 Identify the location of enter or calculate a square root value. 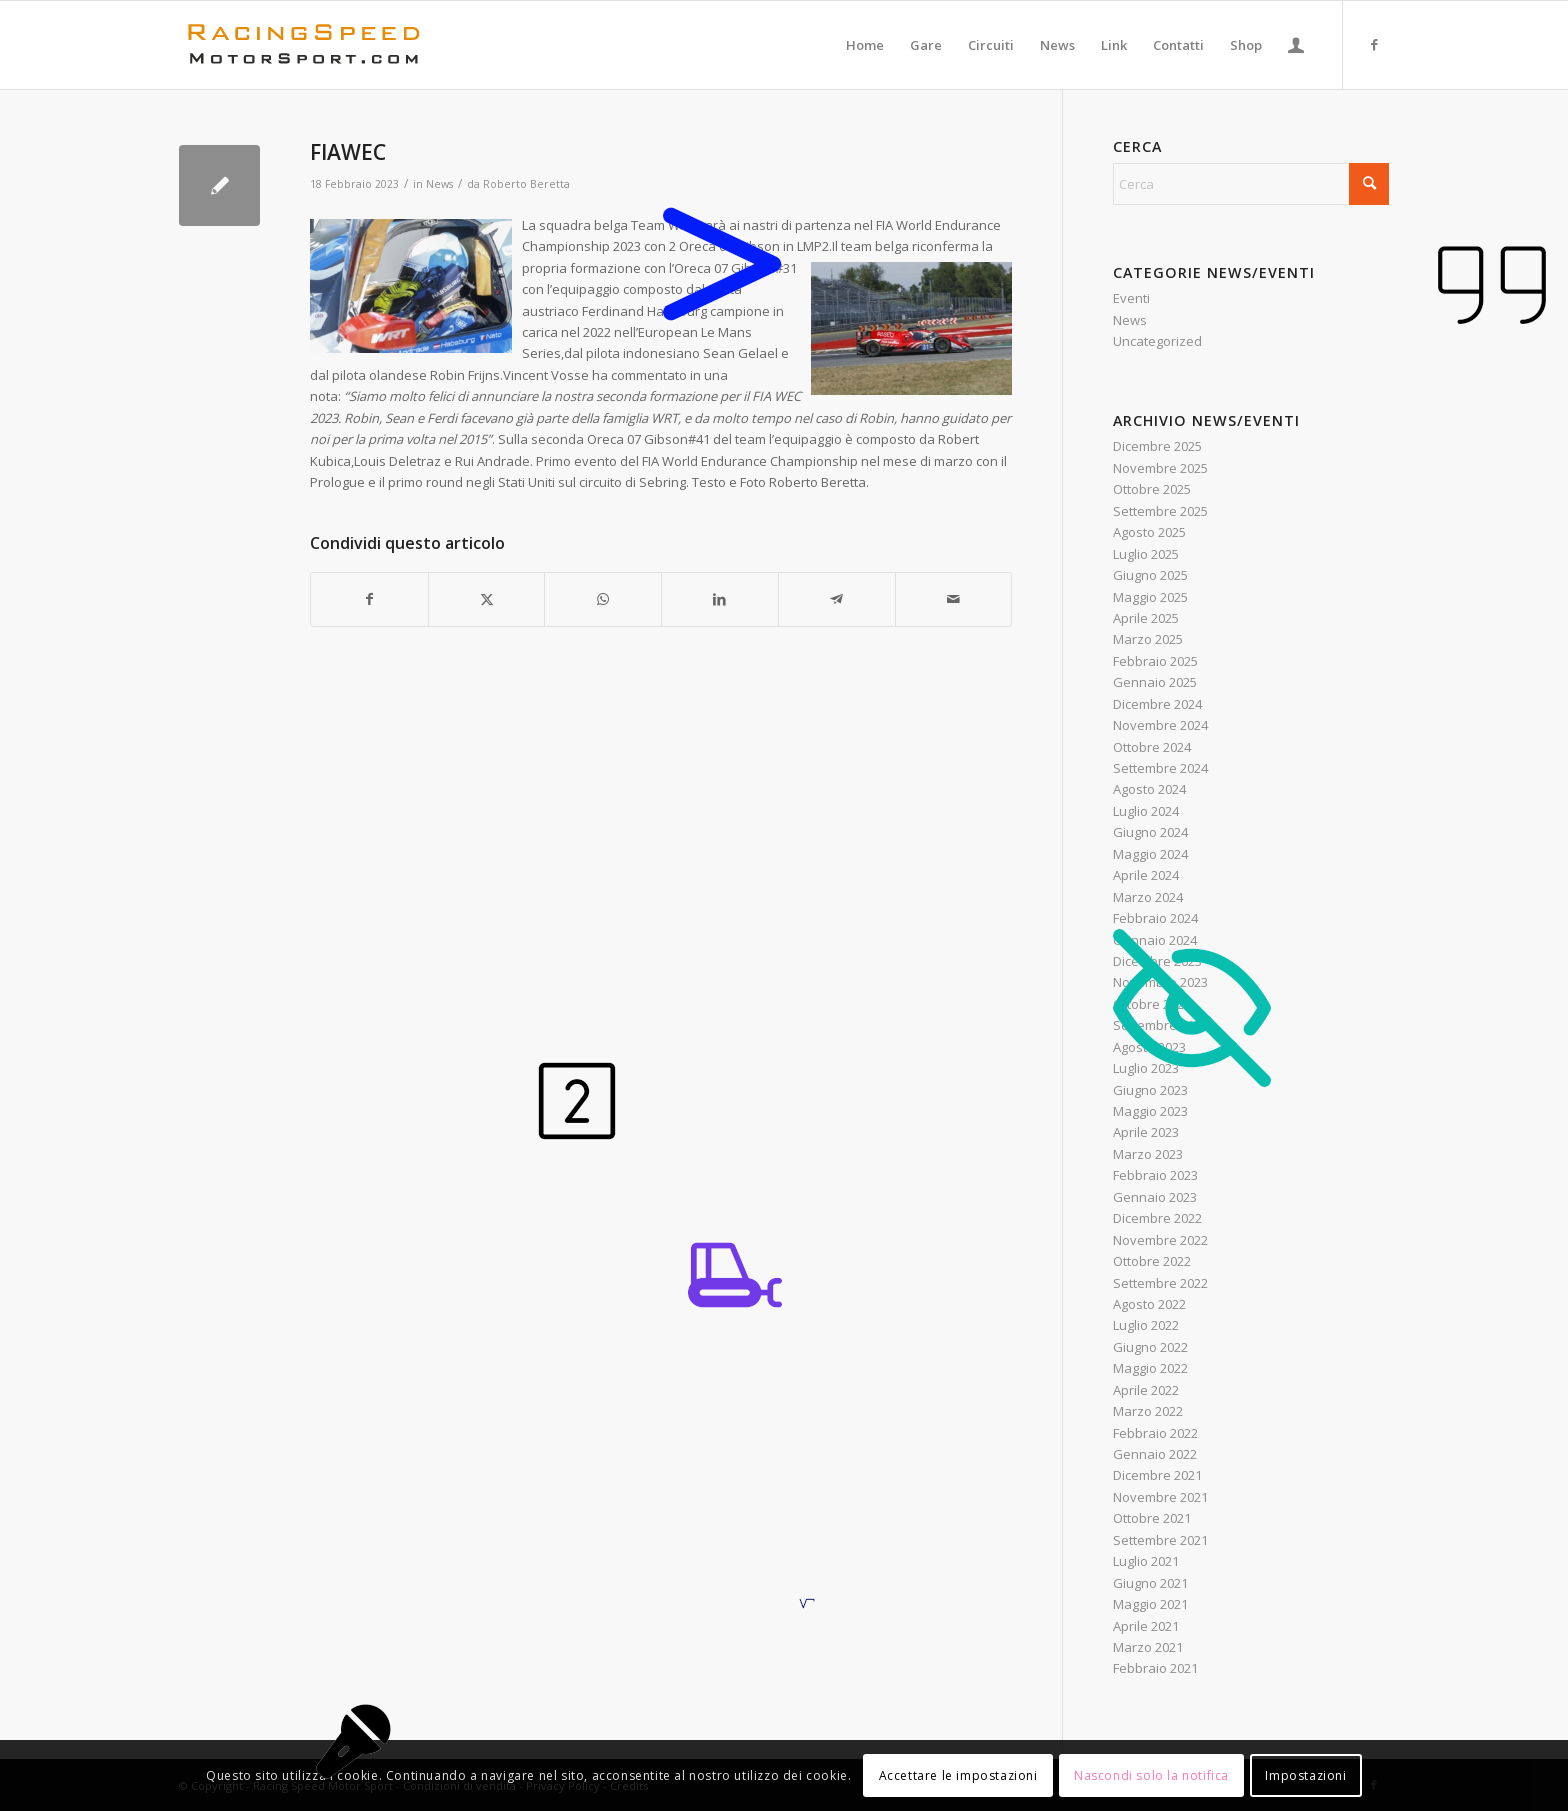
(806, 1602).